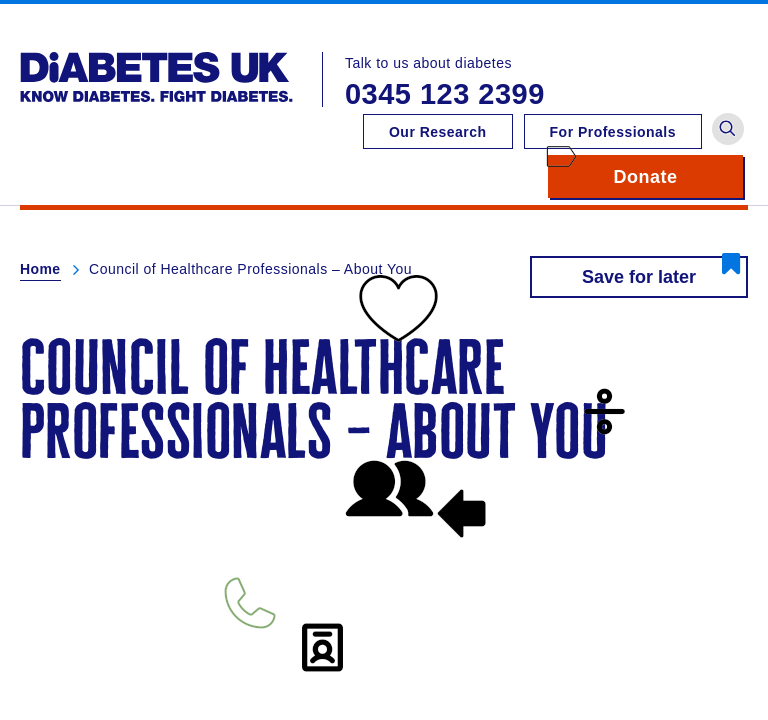  I want to click on view all users or contacts, so click(389, 488).